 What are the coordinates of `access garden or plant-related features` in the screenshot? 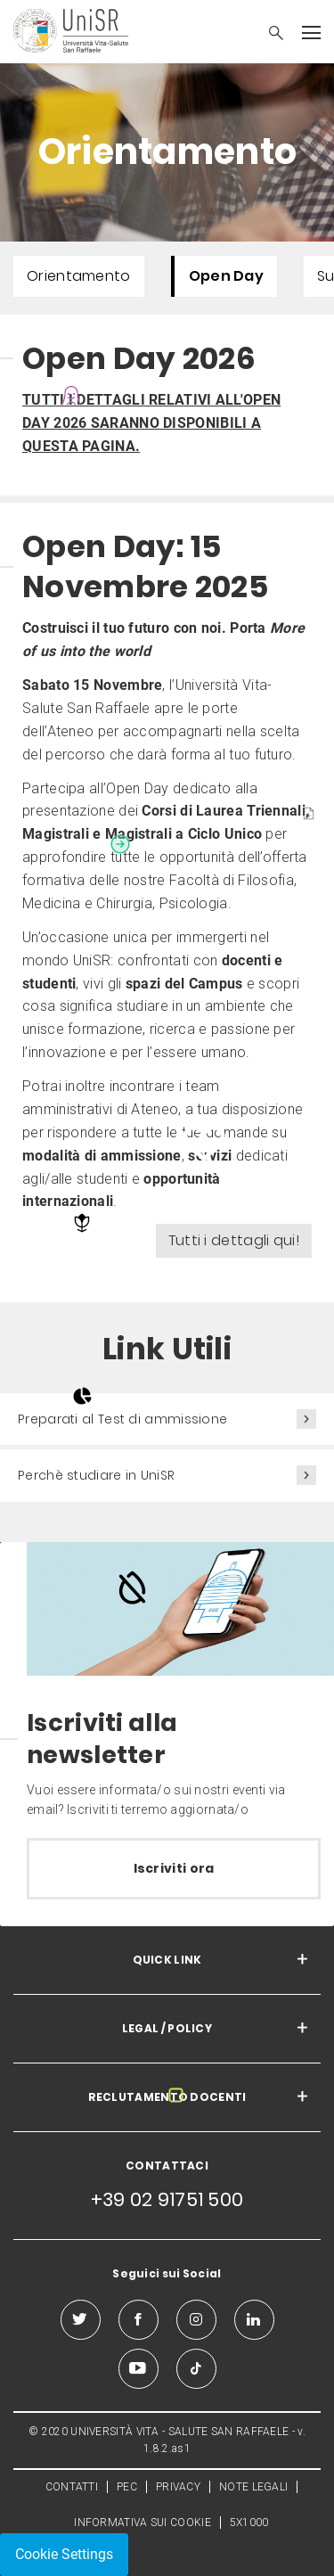 It's located at (82, 1223).